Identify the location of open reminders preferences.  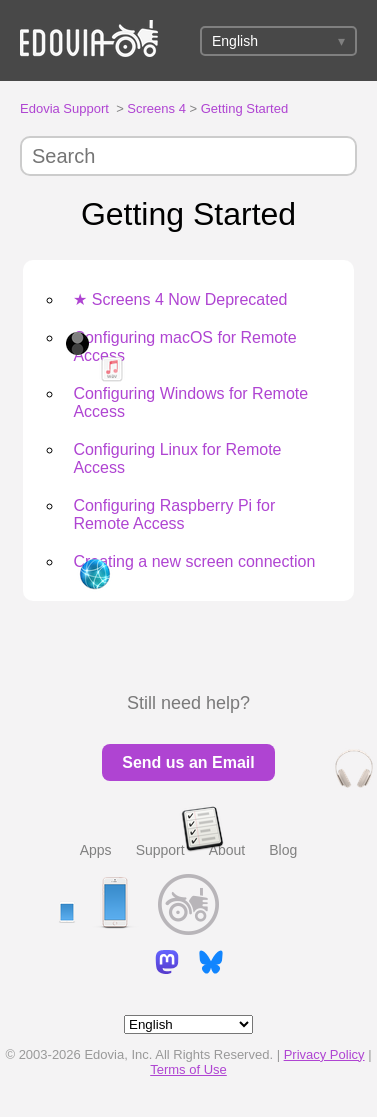
(203, 829).